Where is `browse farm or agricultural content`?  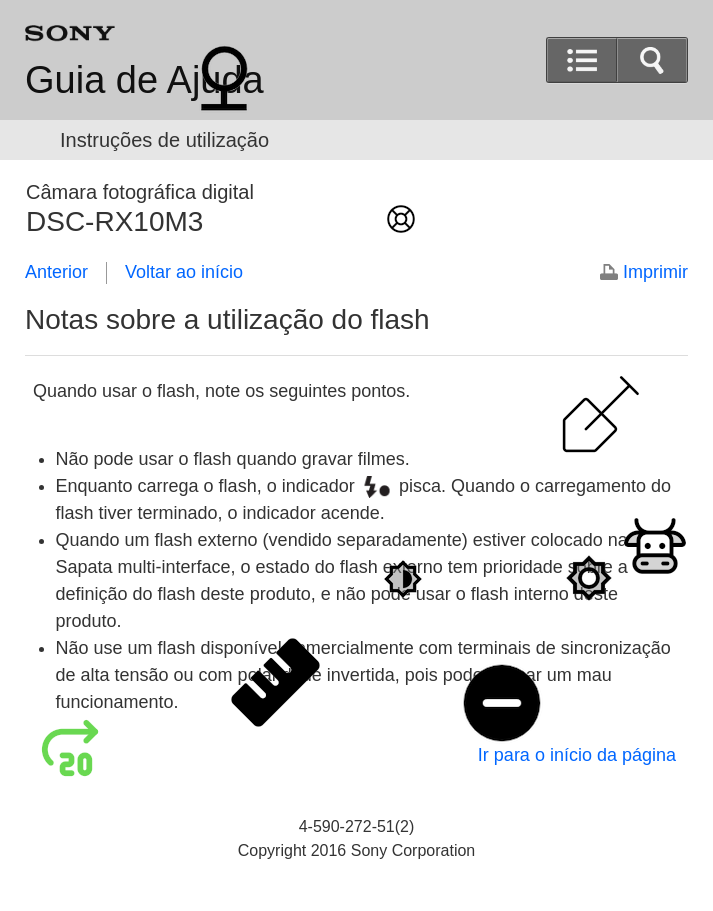 browse farm or agricultural content is located at coordinates (655, 547).